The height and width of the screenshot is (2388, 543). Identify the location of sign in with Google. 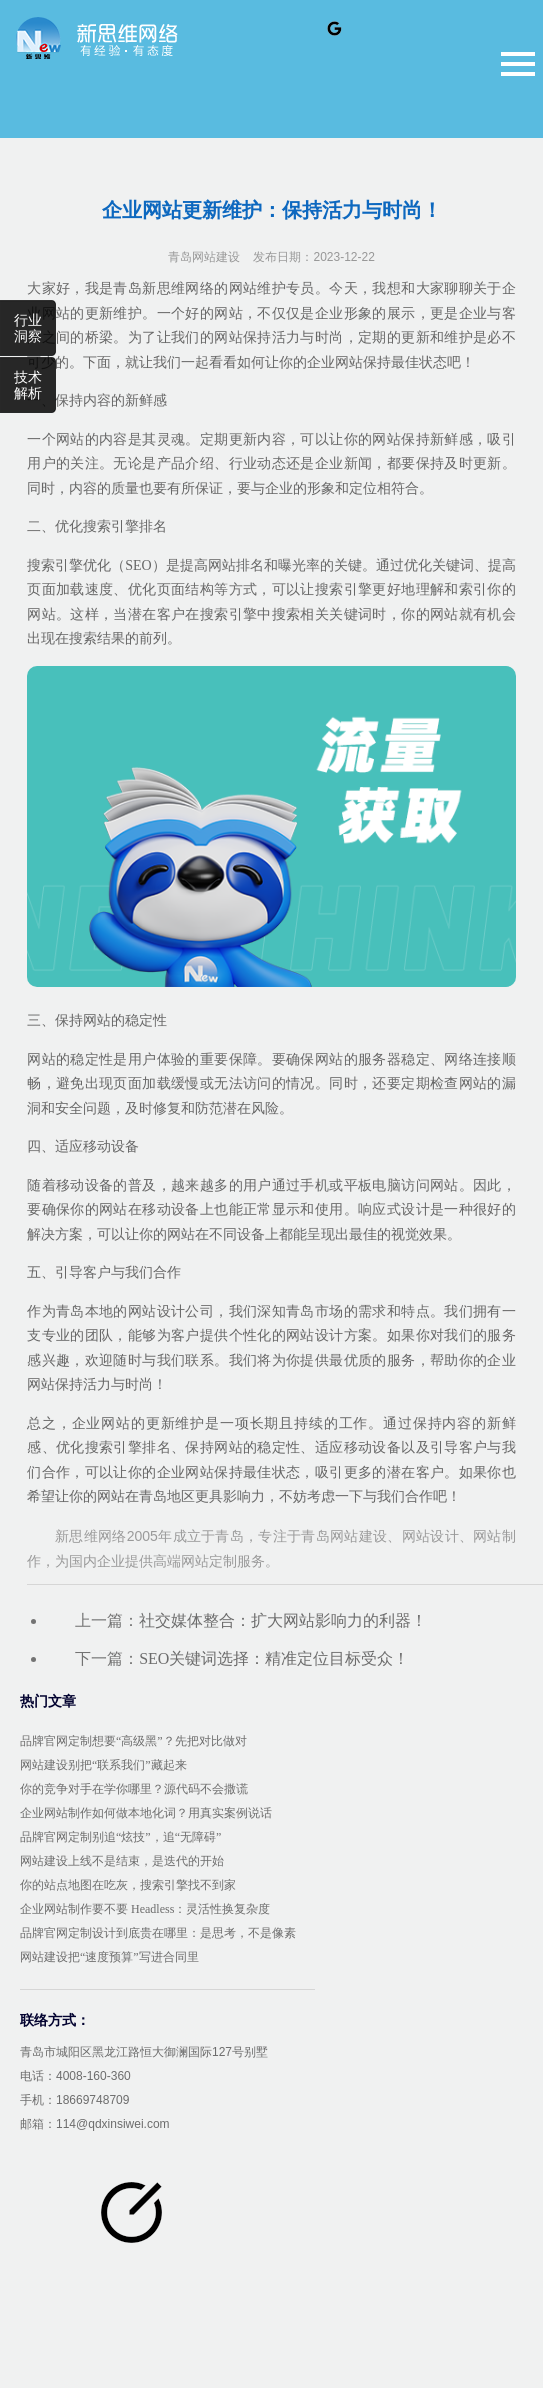
(334, 28).